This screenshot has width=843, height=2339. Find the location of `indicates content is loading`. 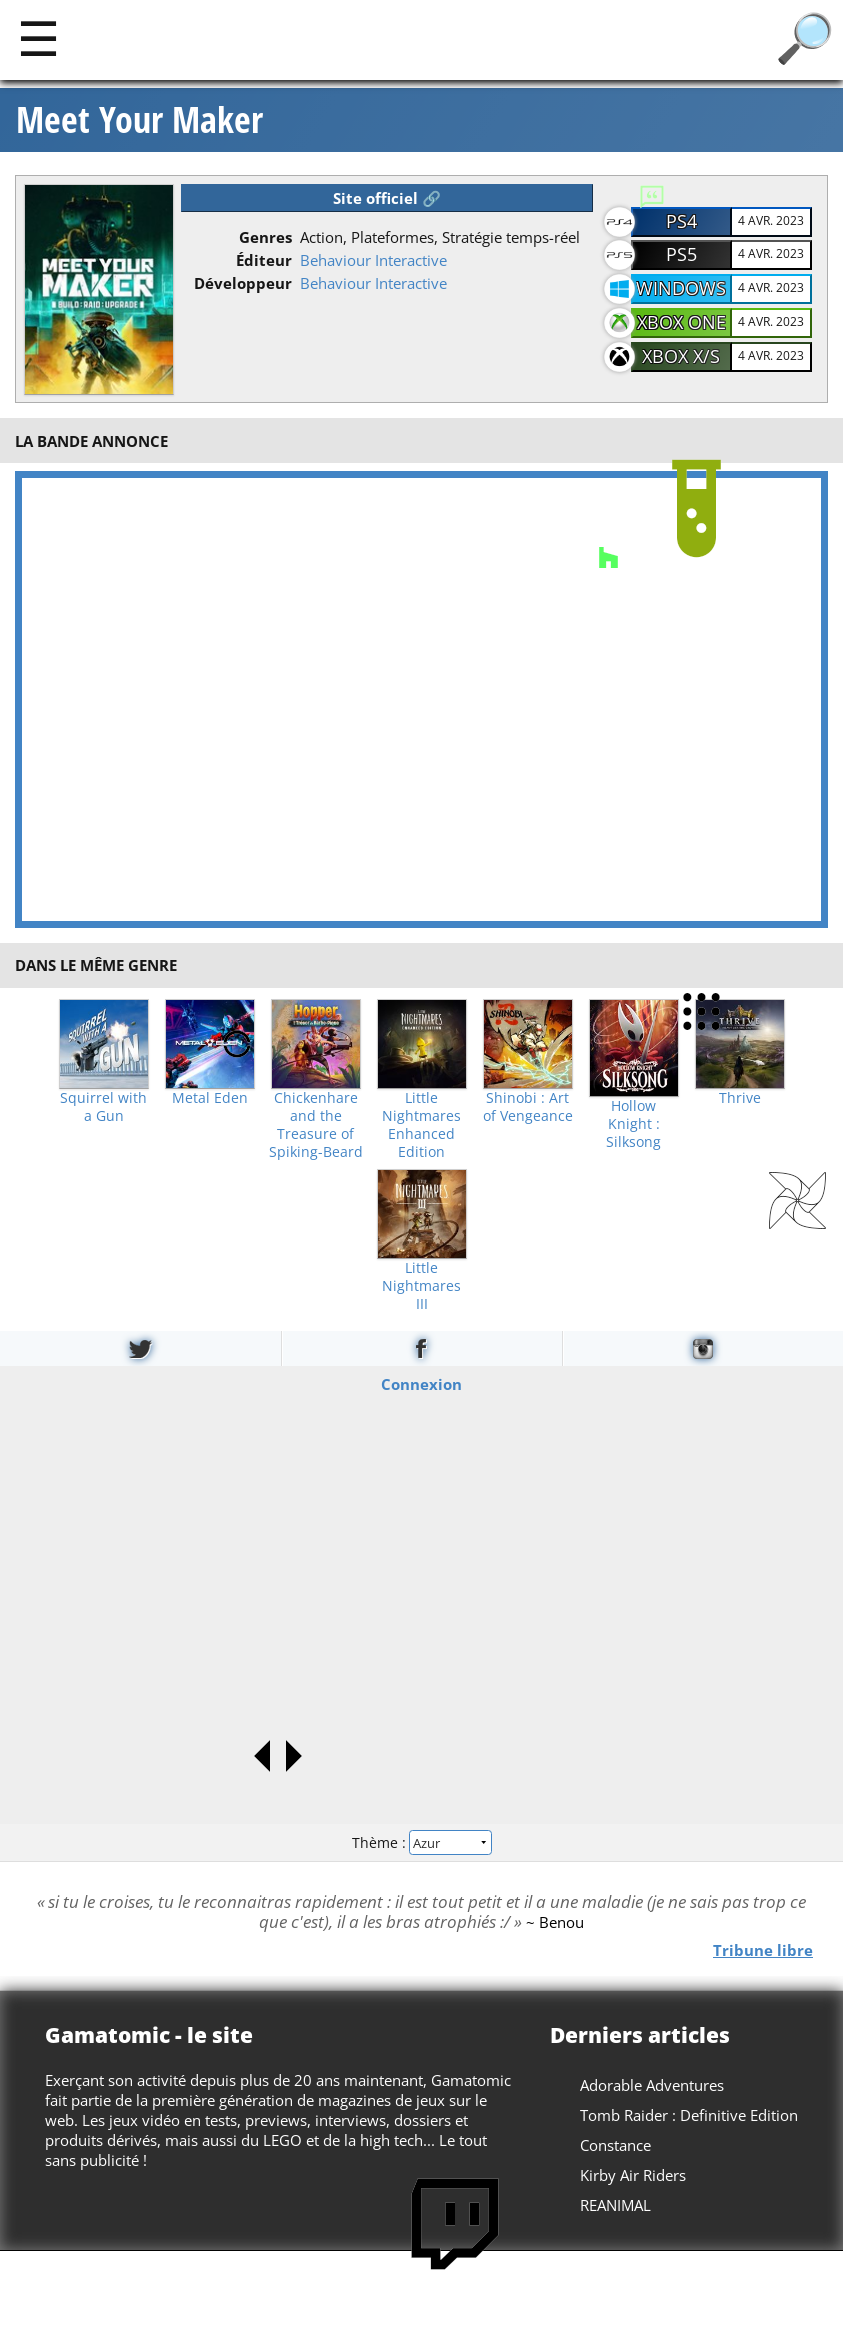

indicates content is loading is located at coordinates (237, 1044).